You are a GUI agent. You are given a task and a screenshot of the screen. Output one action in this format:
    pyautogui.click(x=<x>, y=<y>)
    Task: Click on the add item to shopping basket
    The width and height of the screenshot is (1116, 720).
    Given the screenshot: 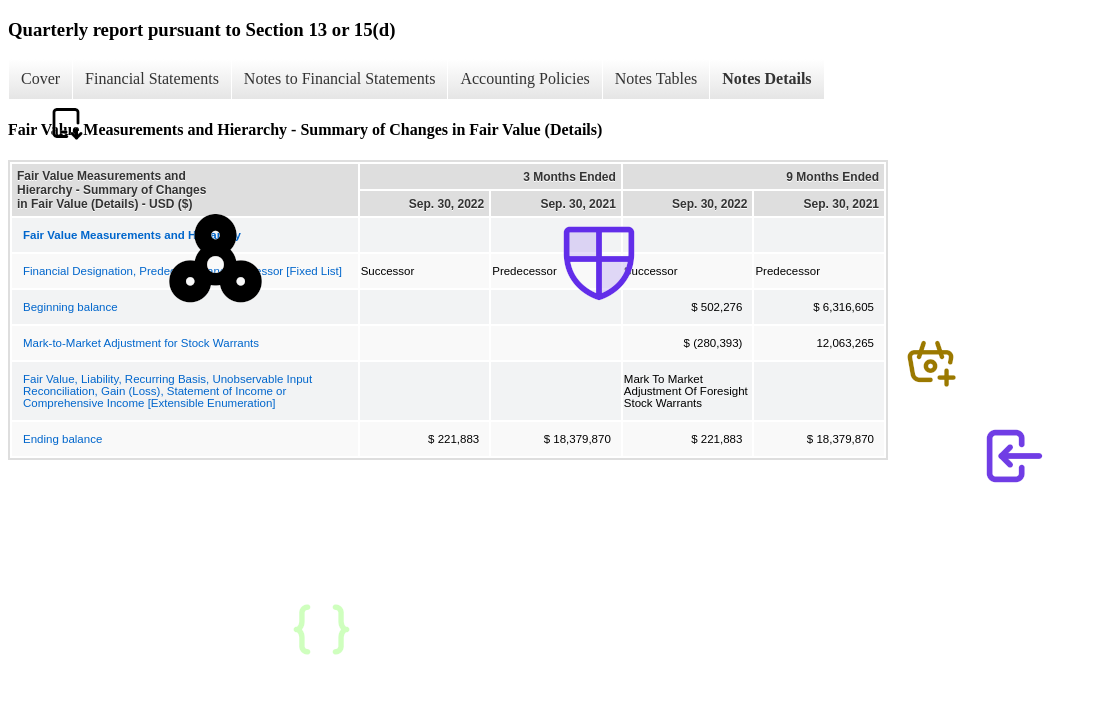 What is the action you would take?
    pyautogui.click(x=930, y=361)
    